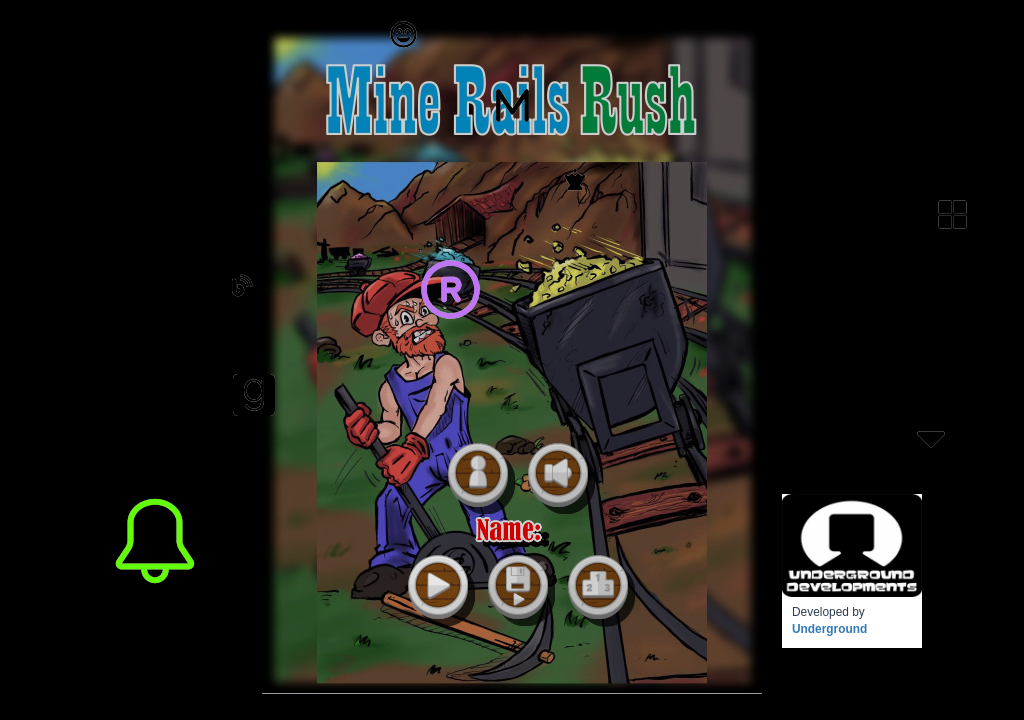 The image size is (1024, 720). I want to click on open the goodreads app, so click(254, 395).